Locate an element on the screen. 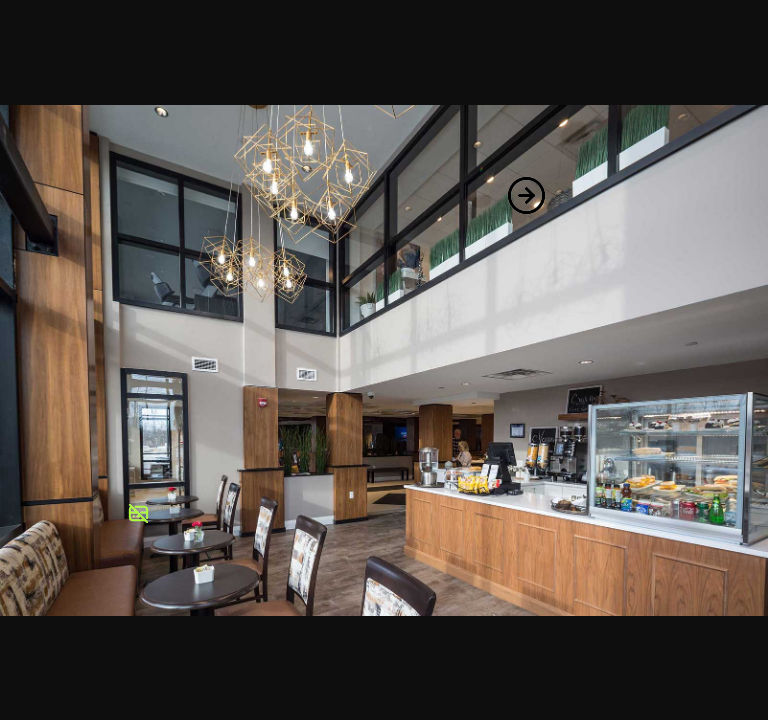  proceed to the next step is located at coordinates (526, 195).